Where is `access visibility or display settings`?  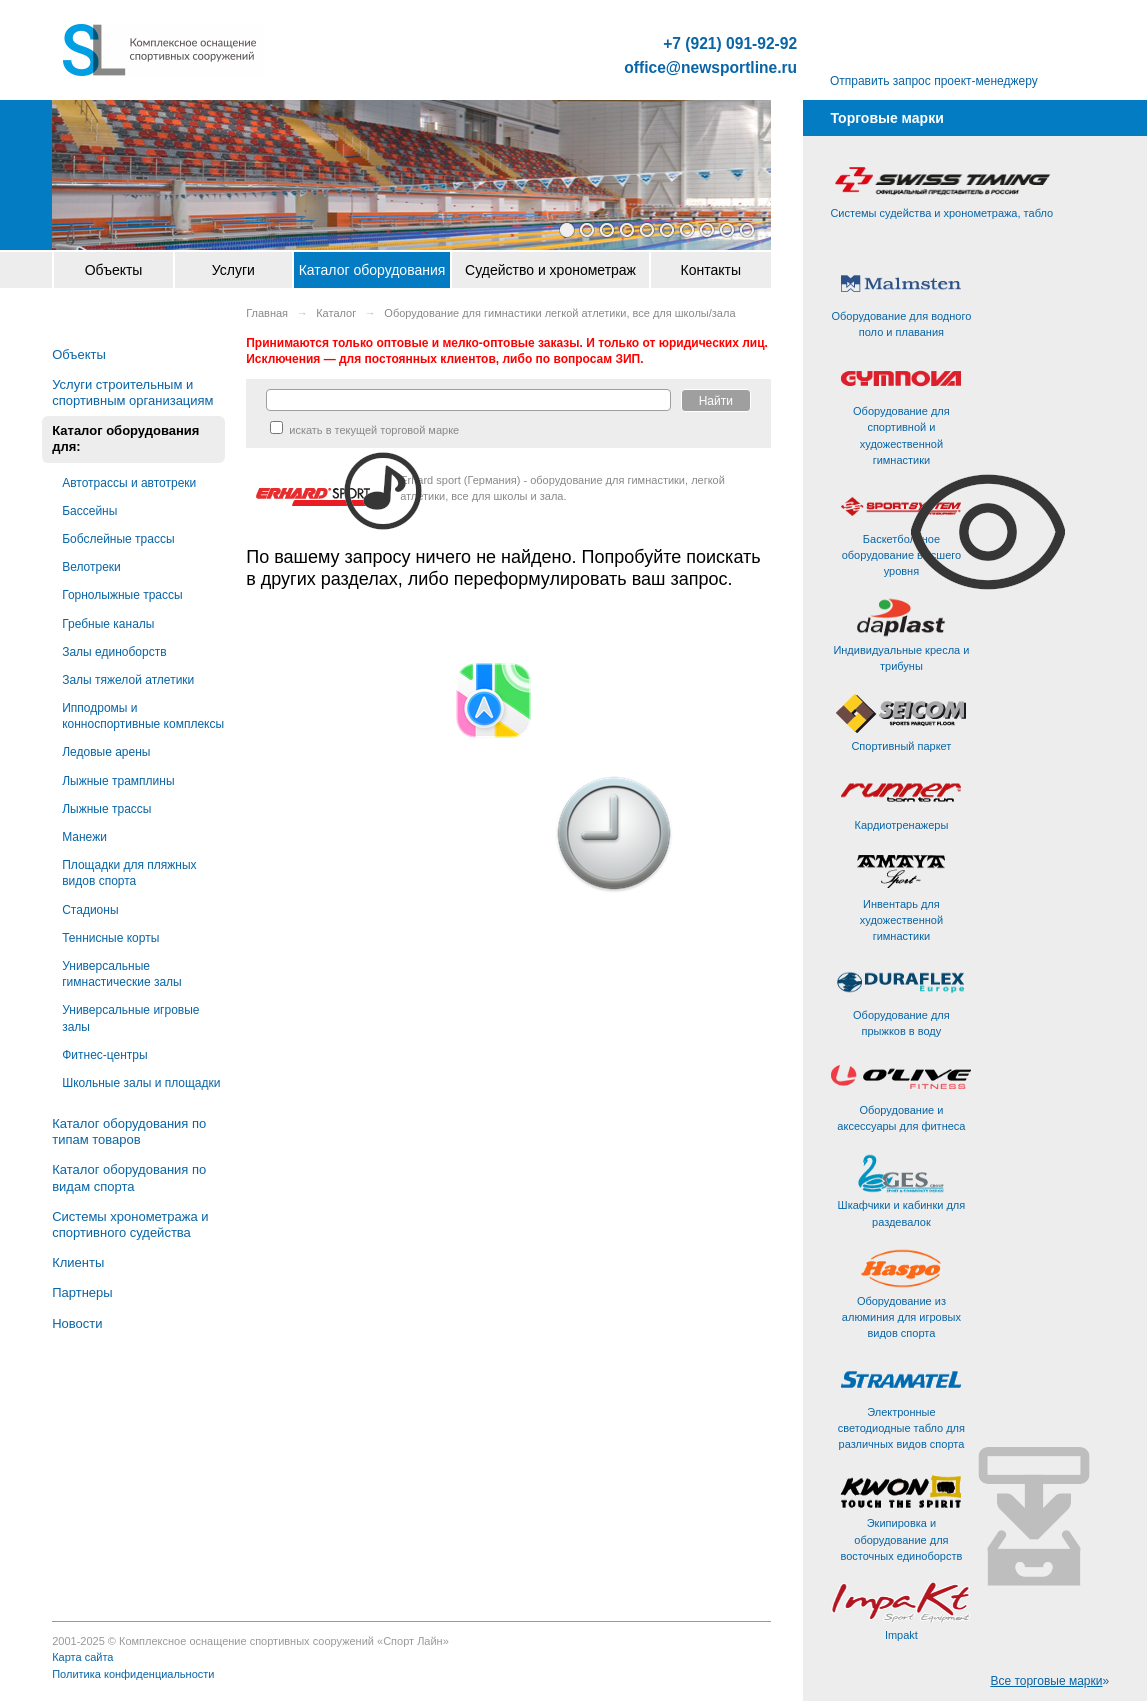 access visibility or display settings is located at coordinates (988, 532).